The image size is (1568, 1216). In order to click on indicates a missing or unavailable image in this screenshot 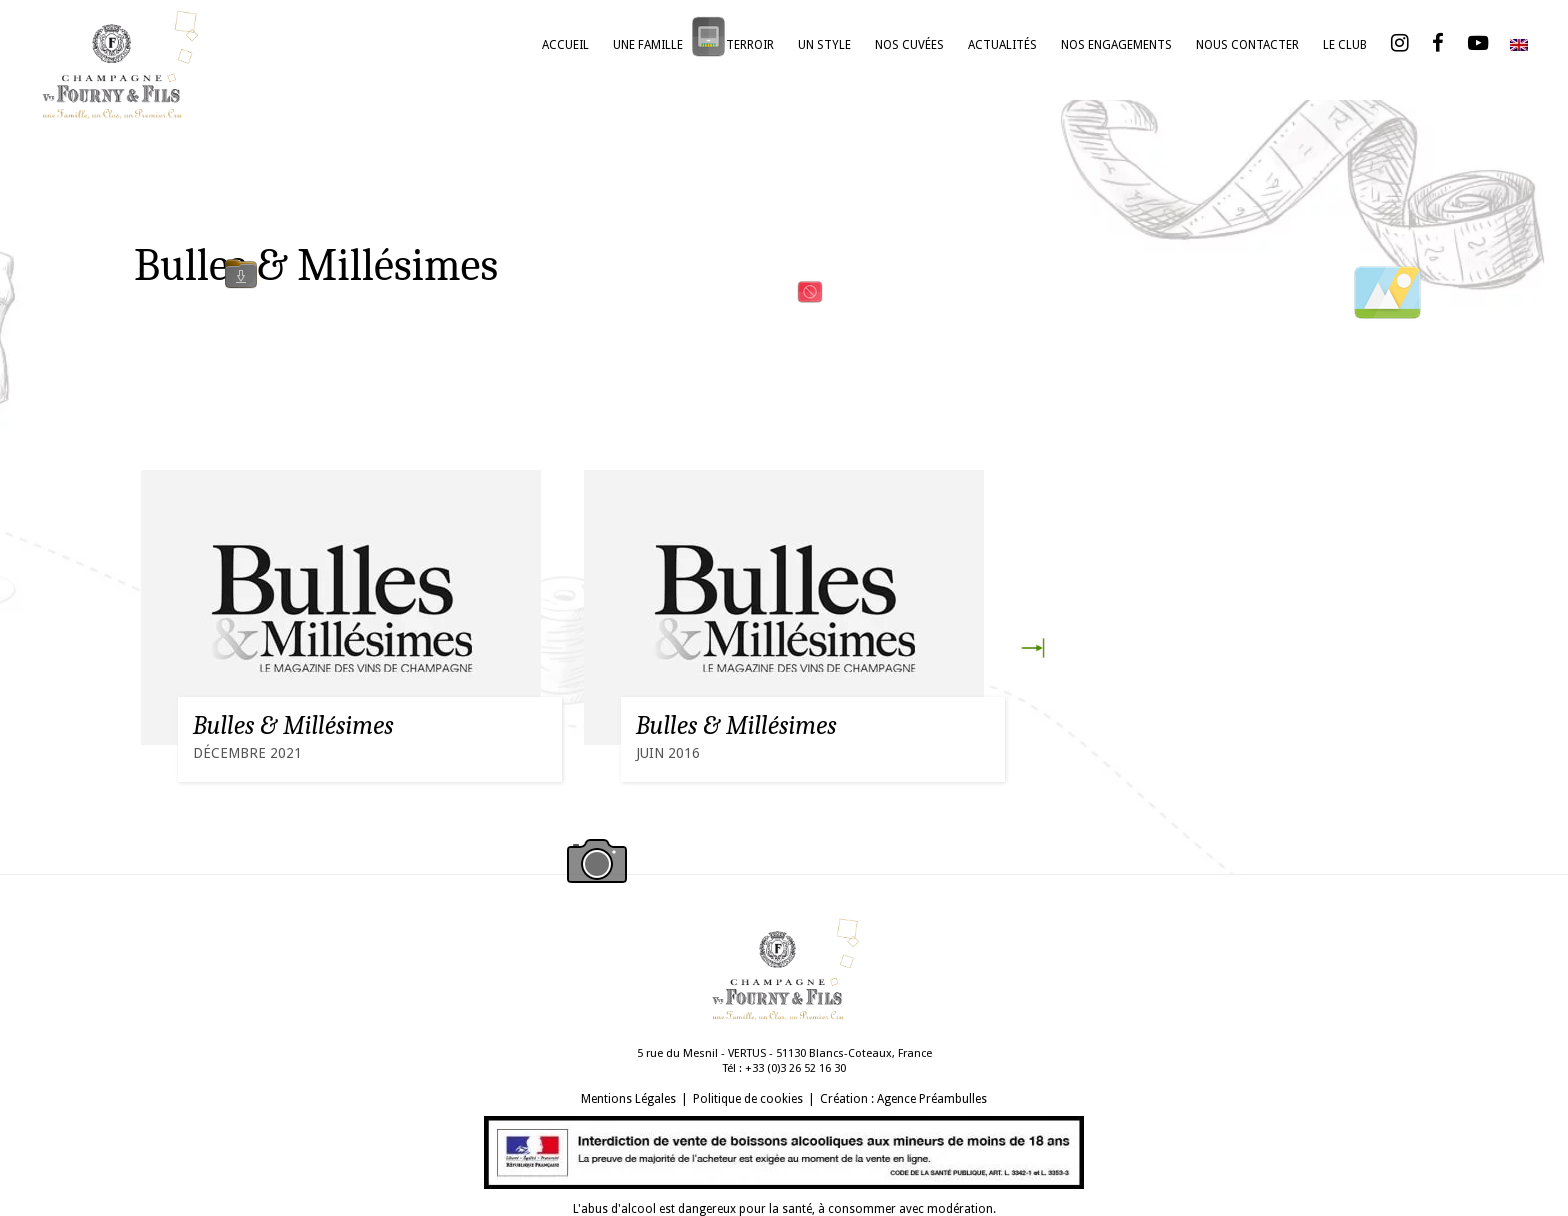, I will do `click(810, 291)`.